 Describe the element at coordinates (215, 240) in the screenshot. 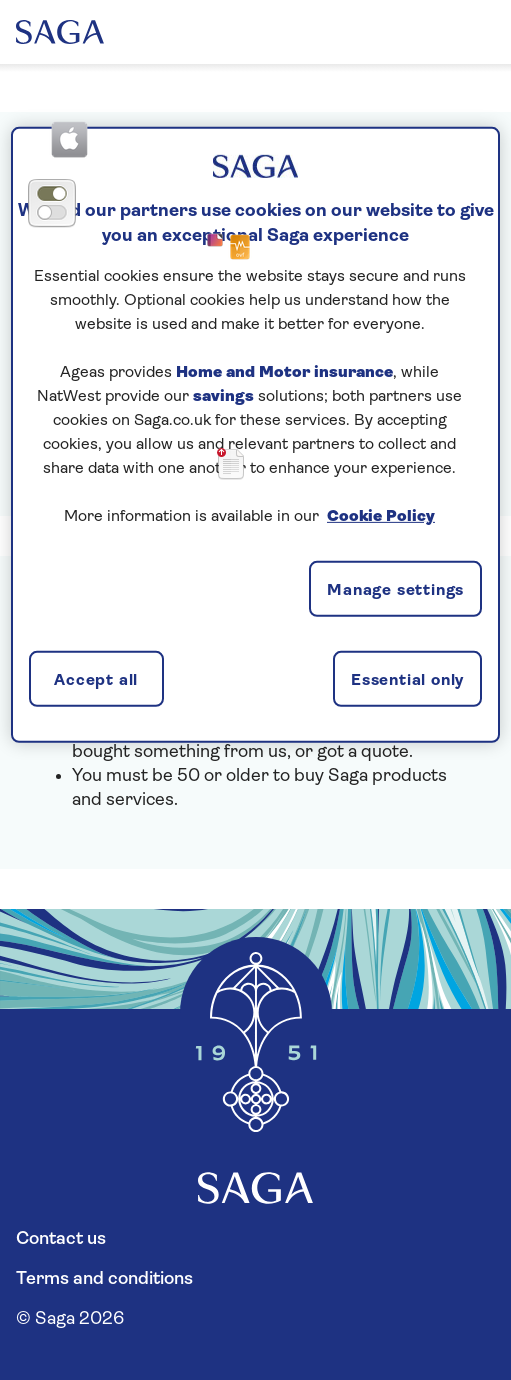

I see `change desktop wallpaper` at that location.